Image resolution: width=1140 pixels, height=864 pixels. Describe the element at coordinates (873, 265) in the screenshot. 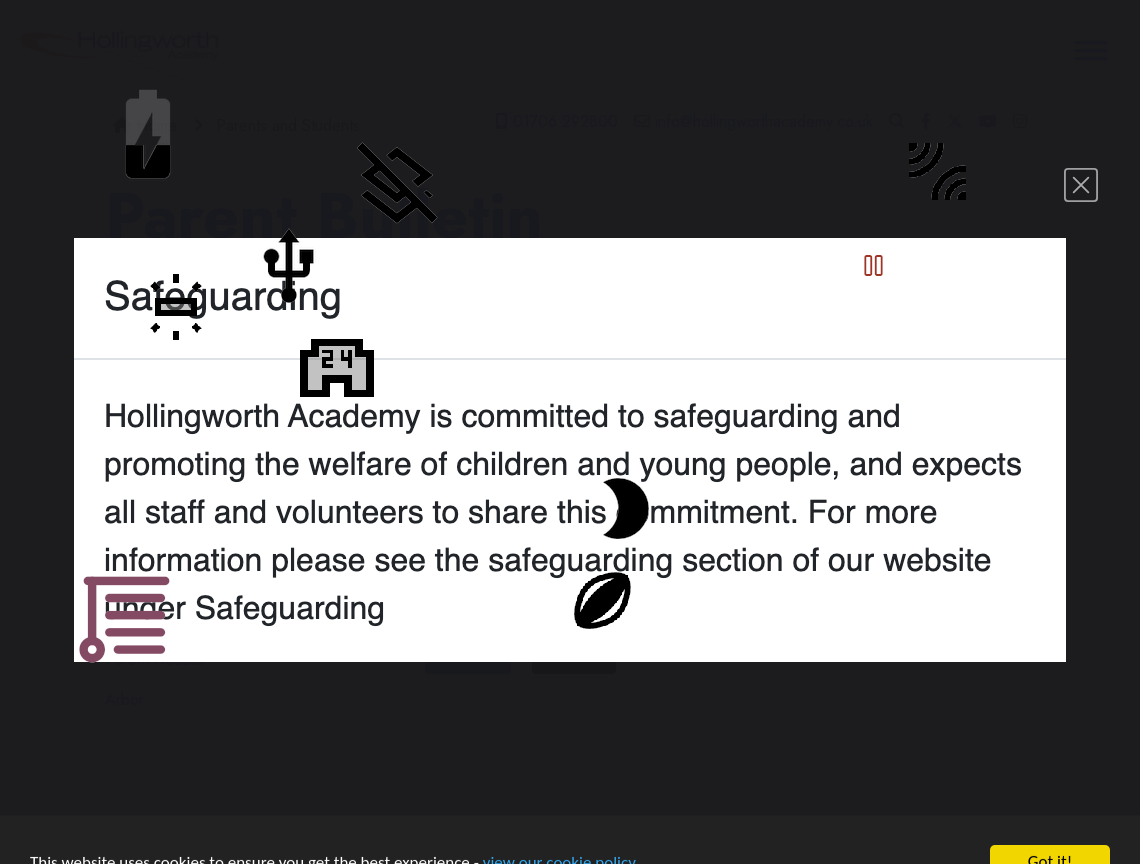

I see `switch to column layout view` at that location.